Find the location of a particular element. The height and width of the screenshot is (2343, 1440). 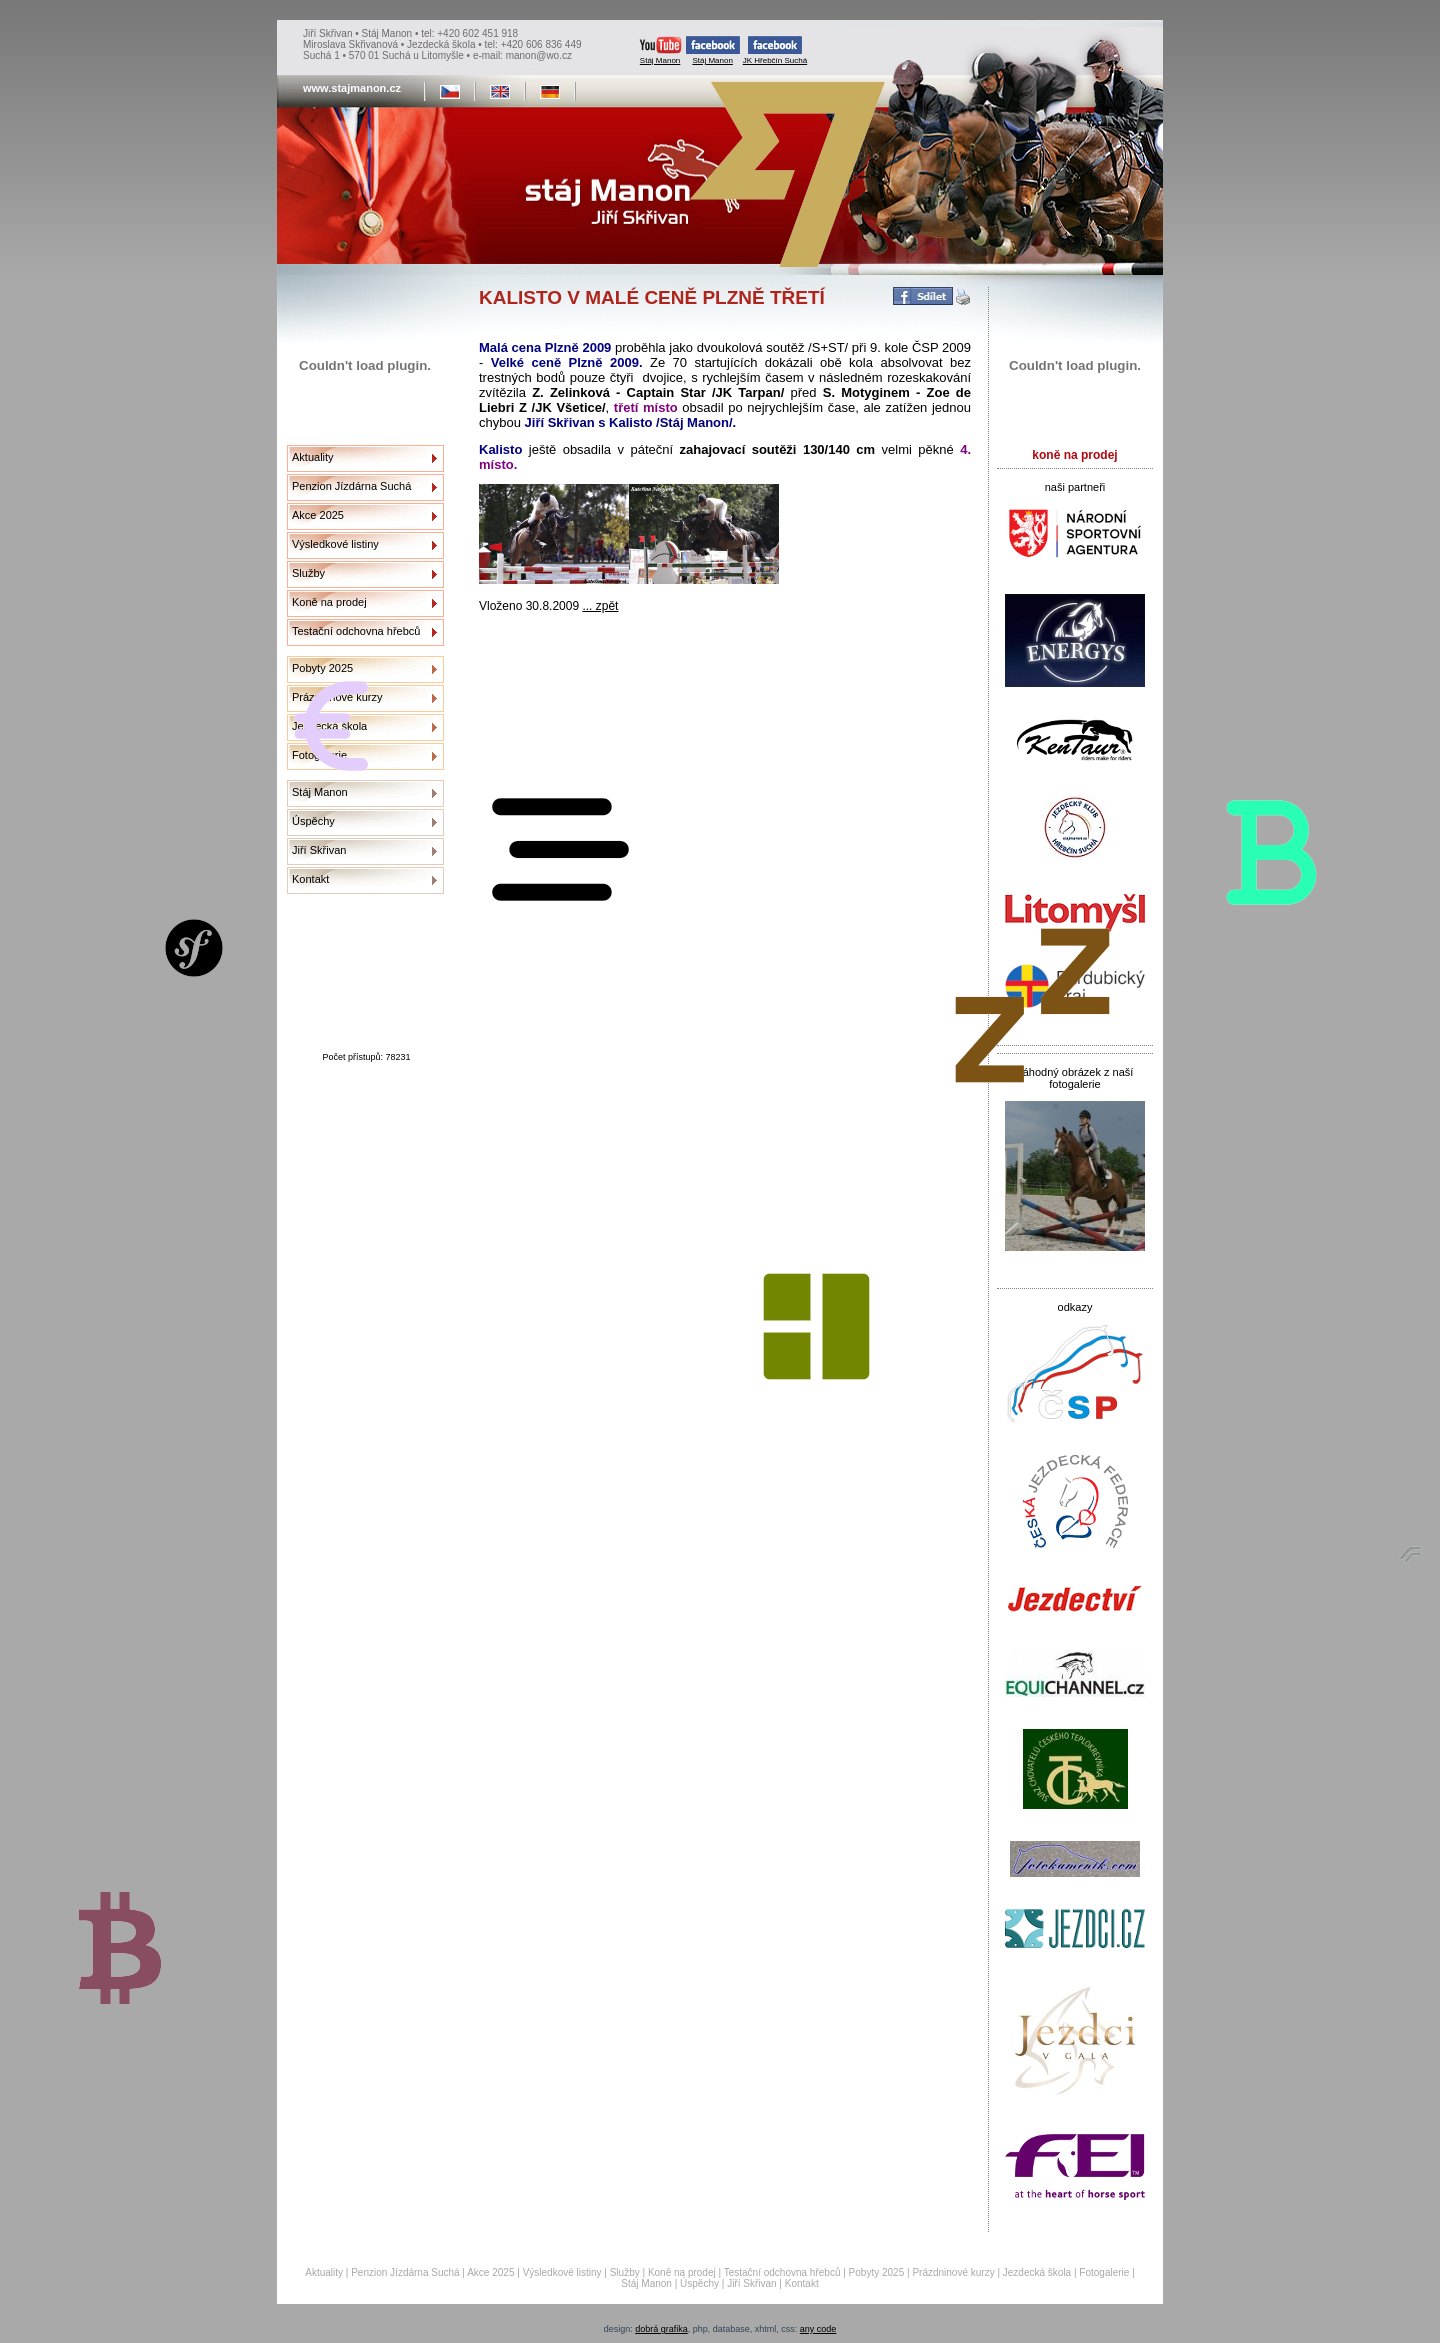

view price in euros is located at coordinates (336, 726).